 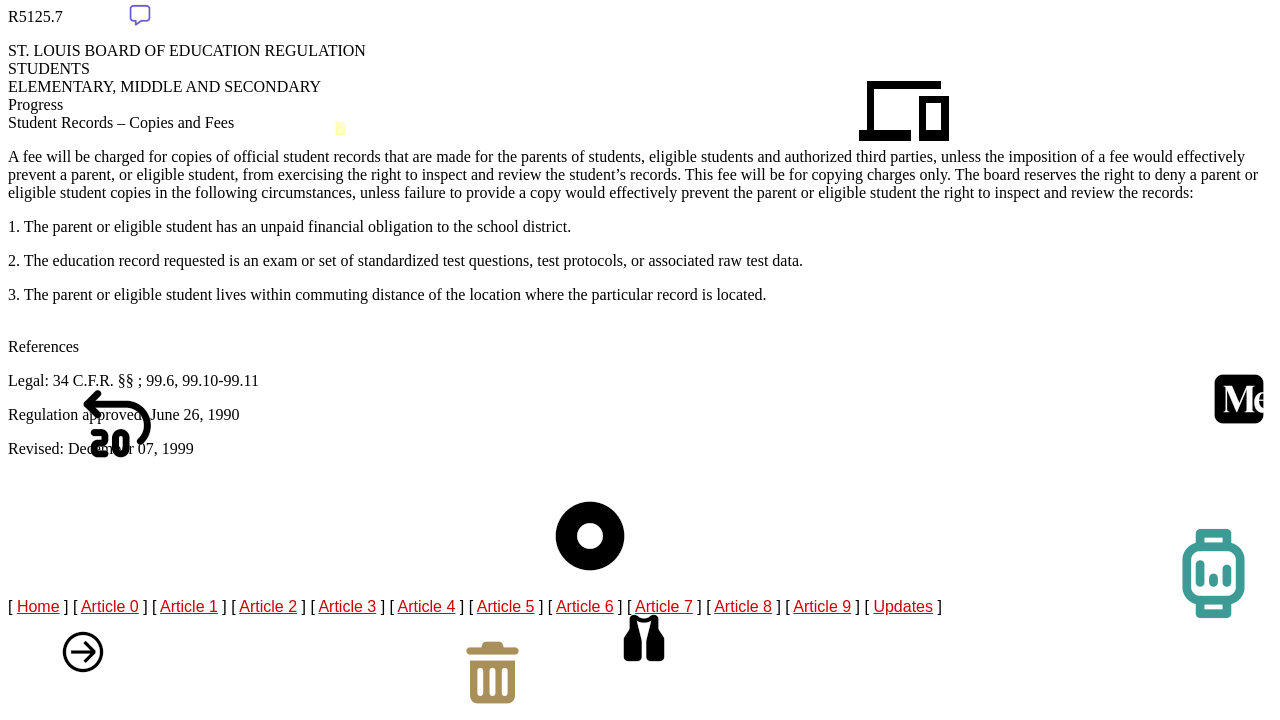 I want to click on indicates a selected radio button option, so click(x=590, y=536).